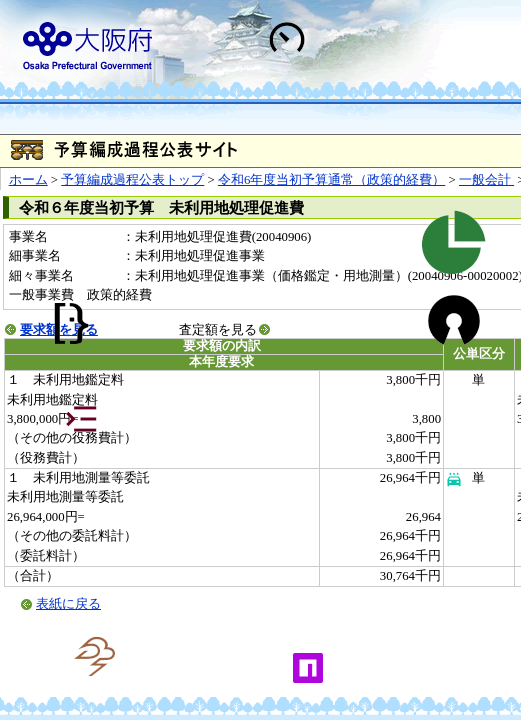  Describe the element at coordinates (451, 244) in the screenshot. I see `view analytics or statistics breakdown` at that location.